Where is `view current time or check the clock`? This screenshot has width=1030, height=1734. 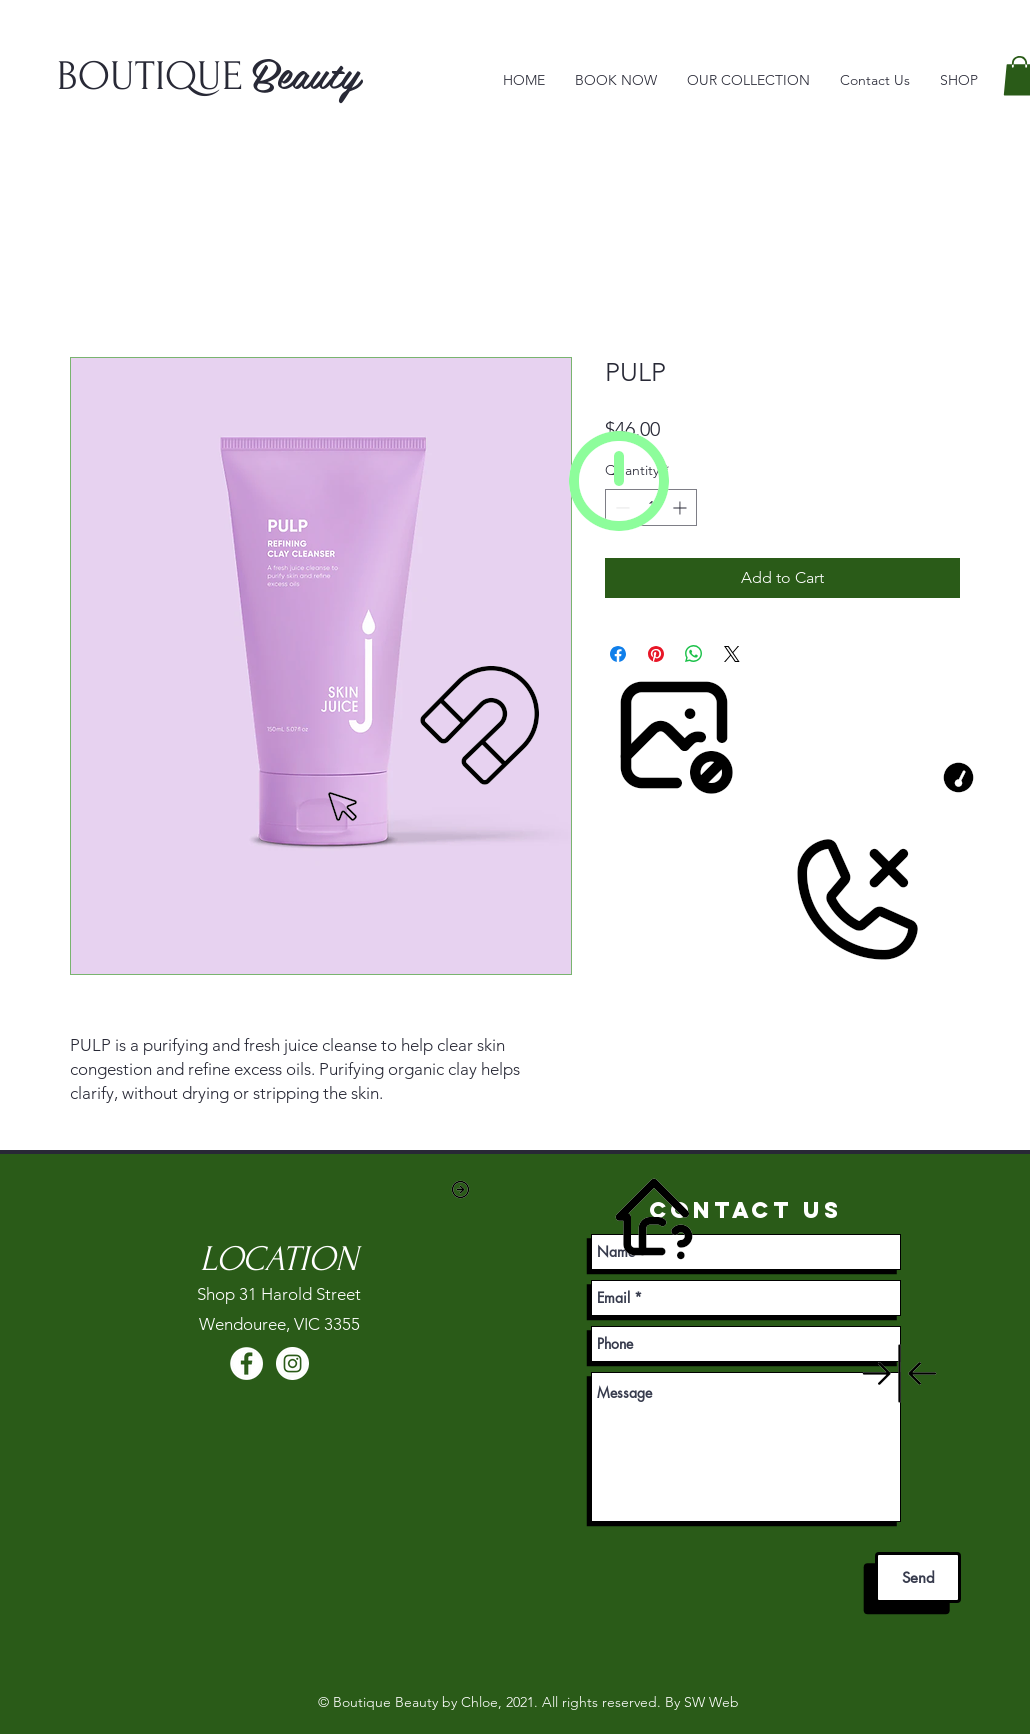 view current time or check the clock is located at coordinates (619, 481).